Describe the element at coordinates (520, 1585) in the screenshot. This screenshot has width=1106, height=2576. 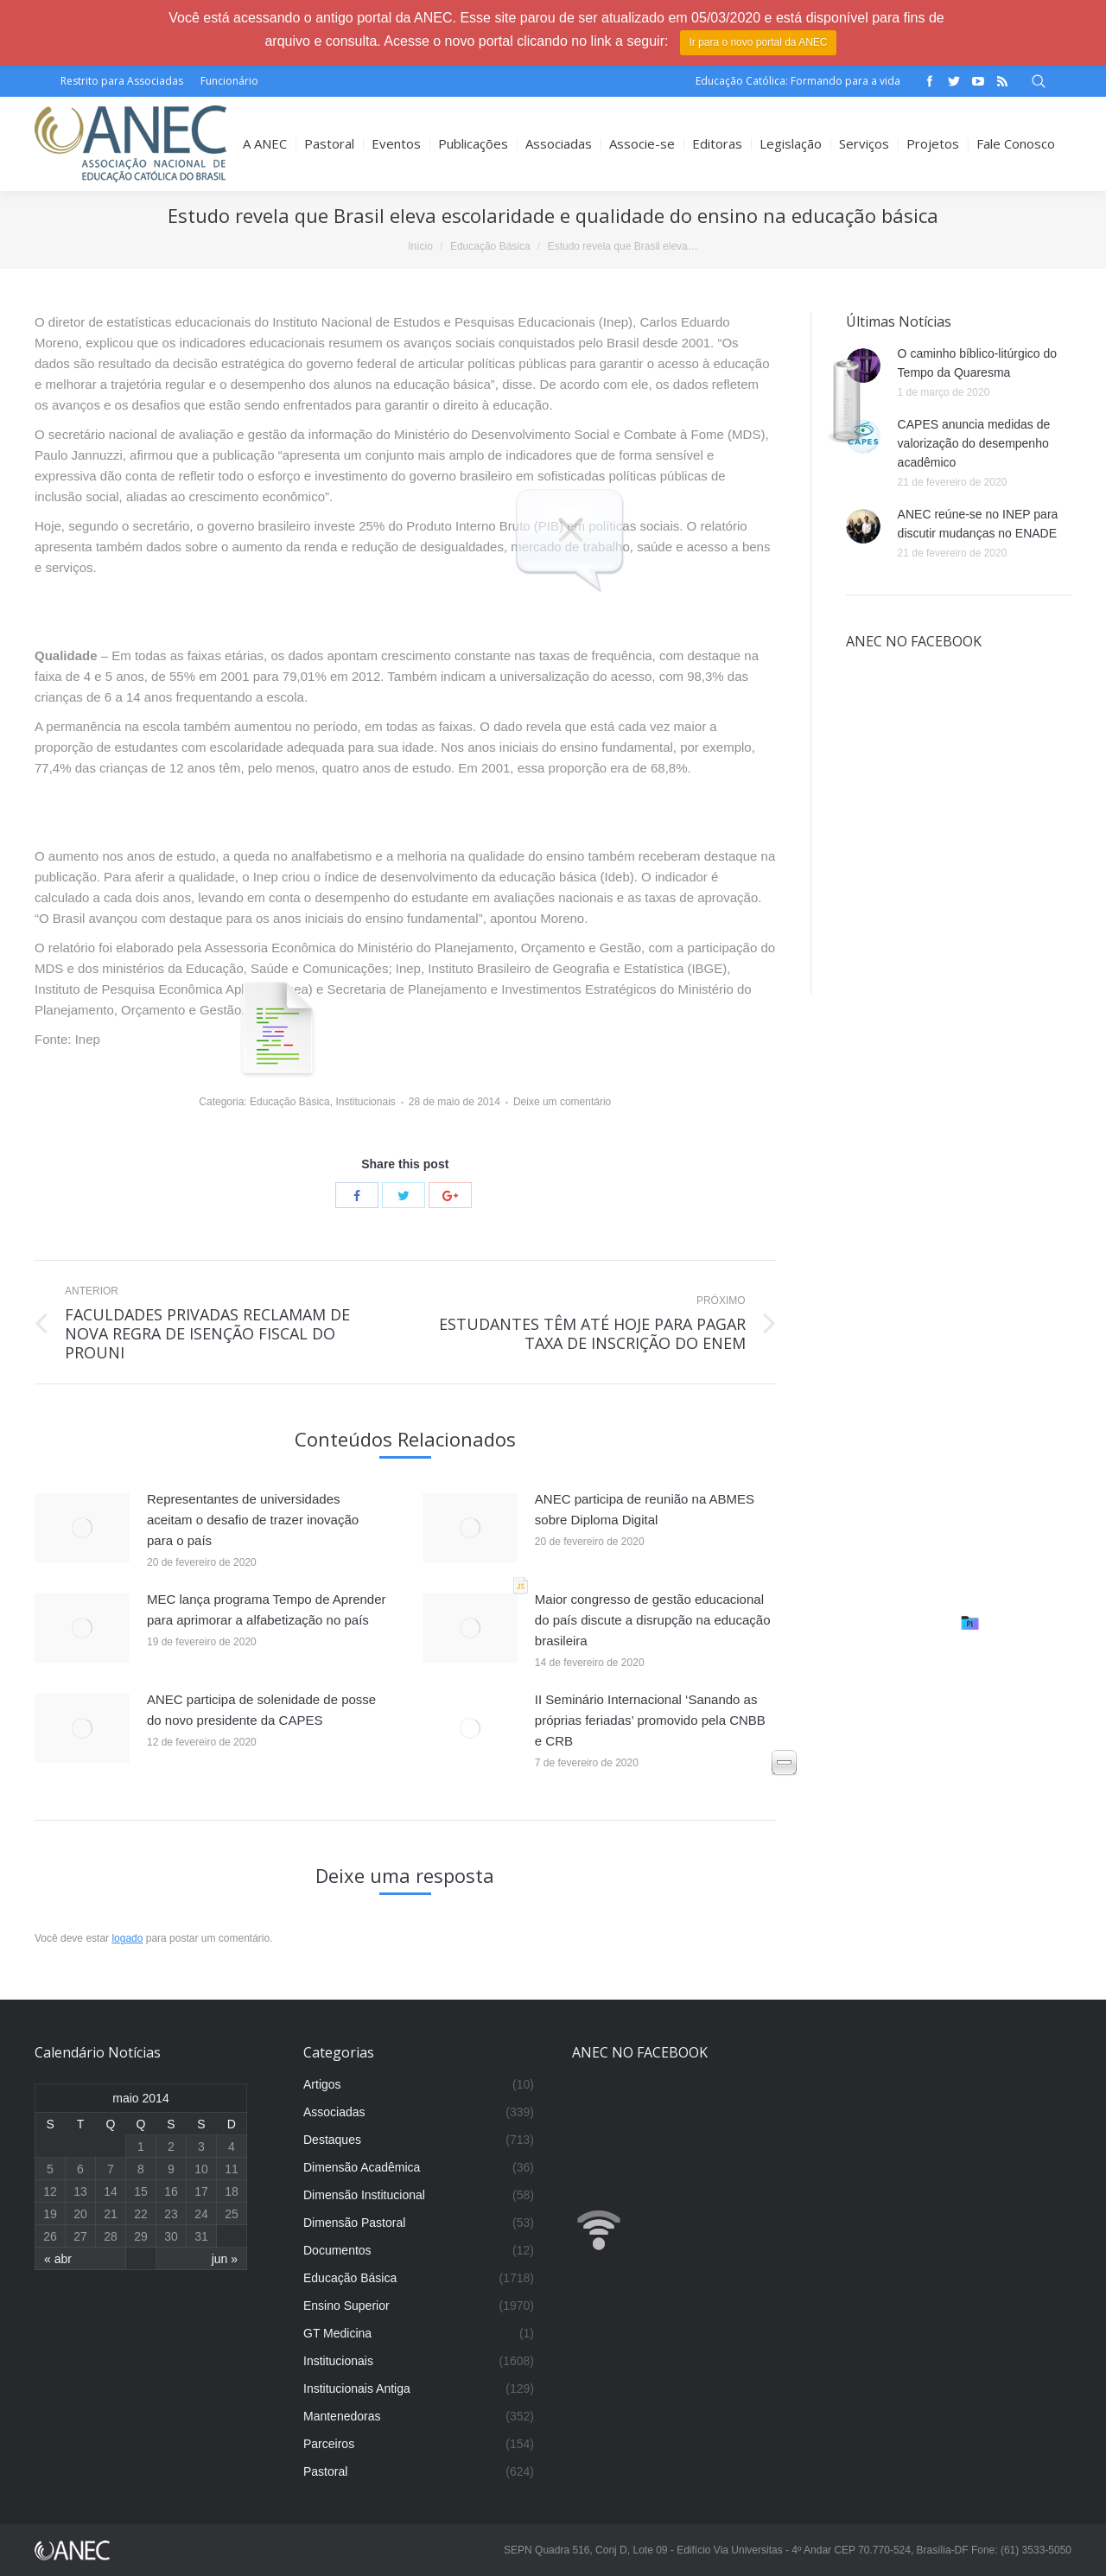
I see `a javascript file in the file system` at that location.